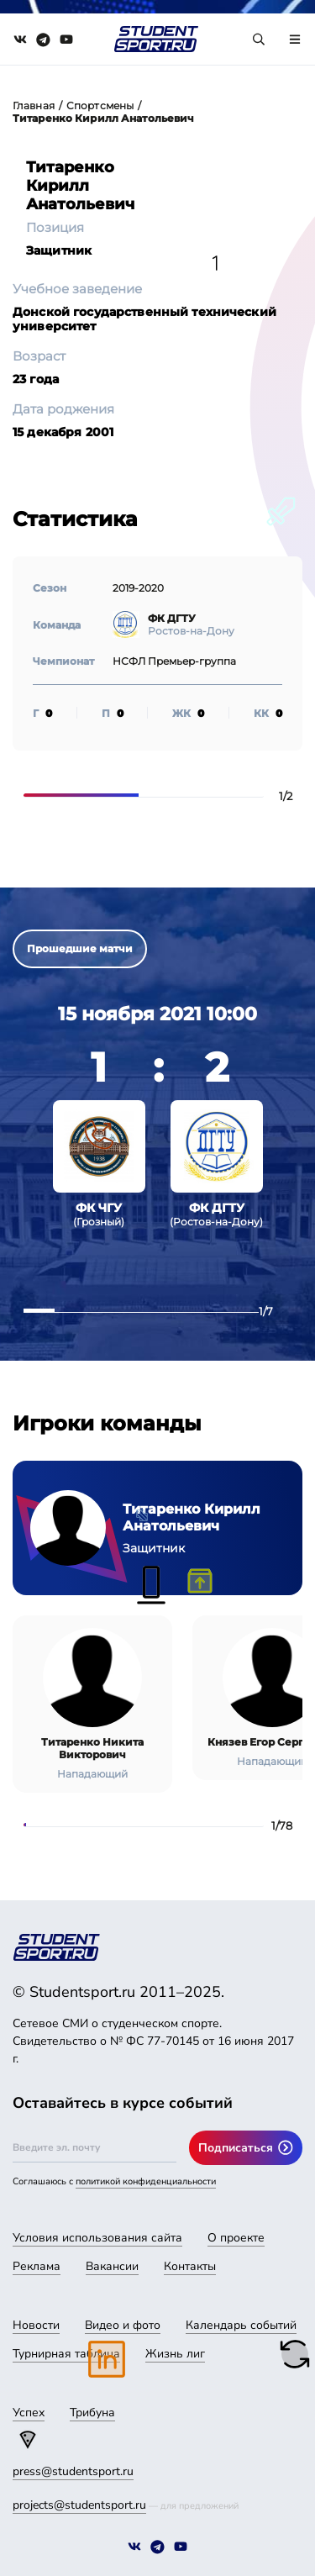 This screenshot has height=2576, width=315. I want to click on indicates first place or top ranking, so click(216, 263).